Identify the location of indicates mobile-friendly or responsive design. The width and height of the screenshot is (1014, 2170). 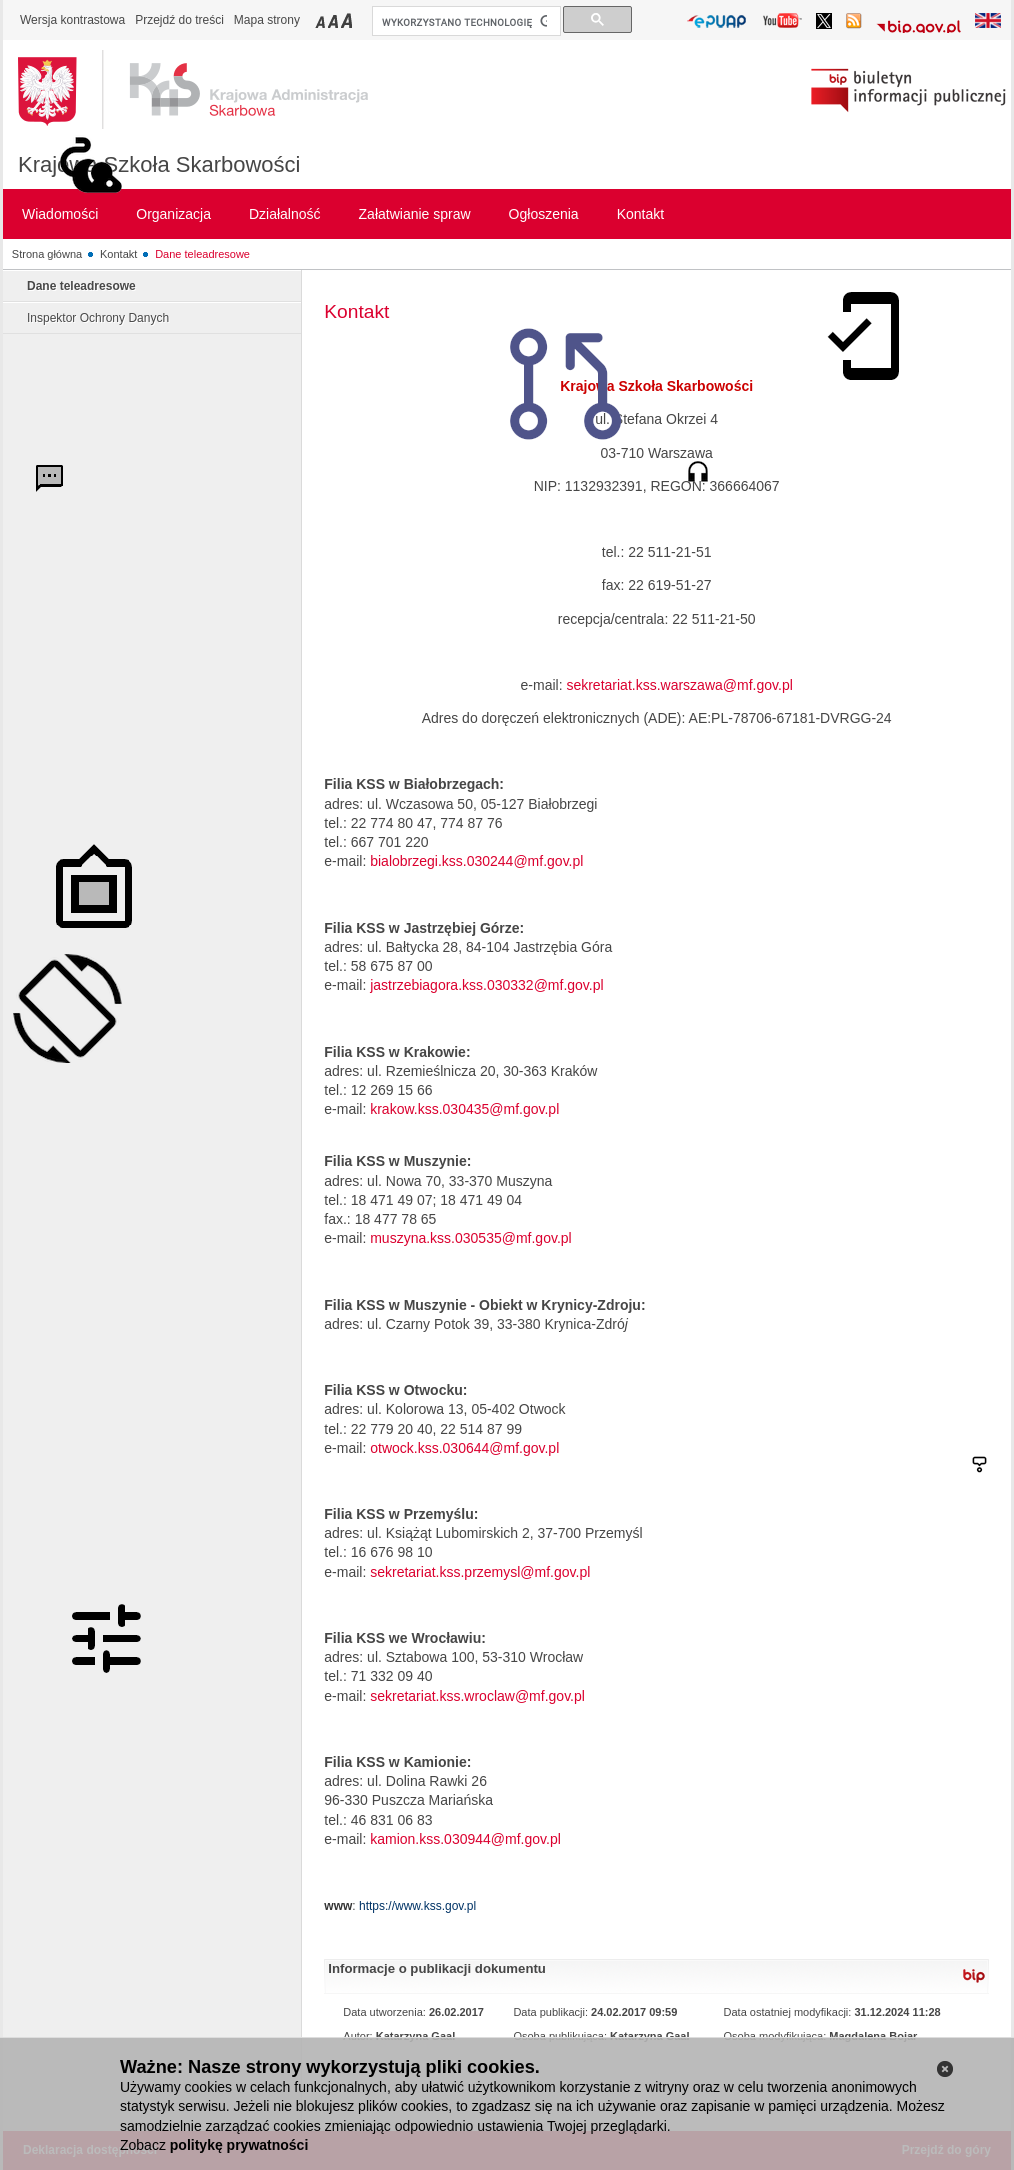
(863, 336).